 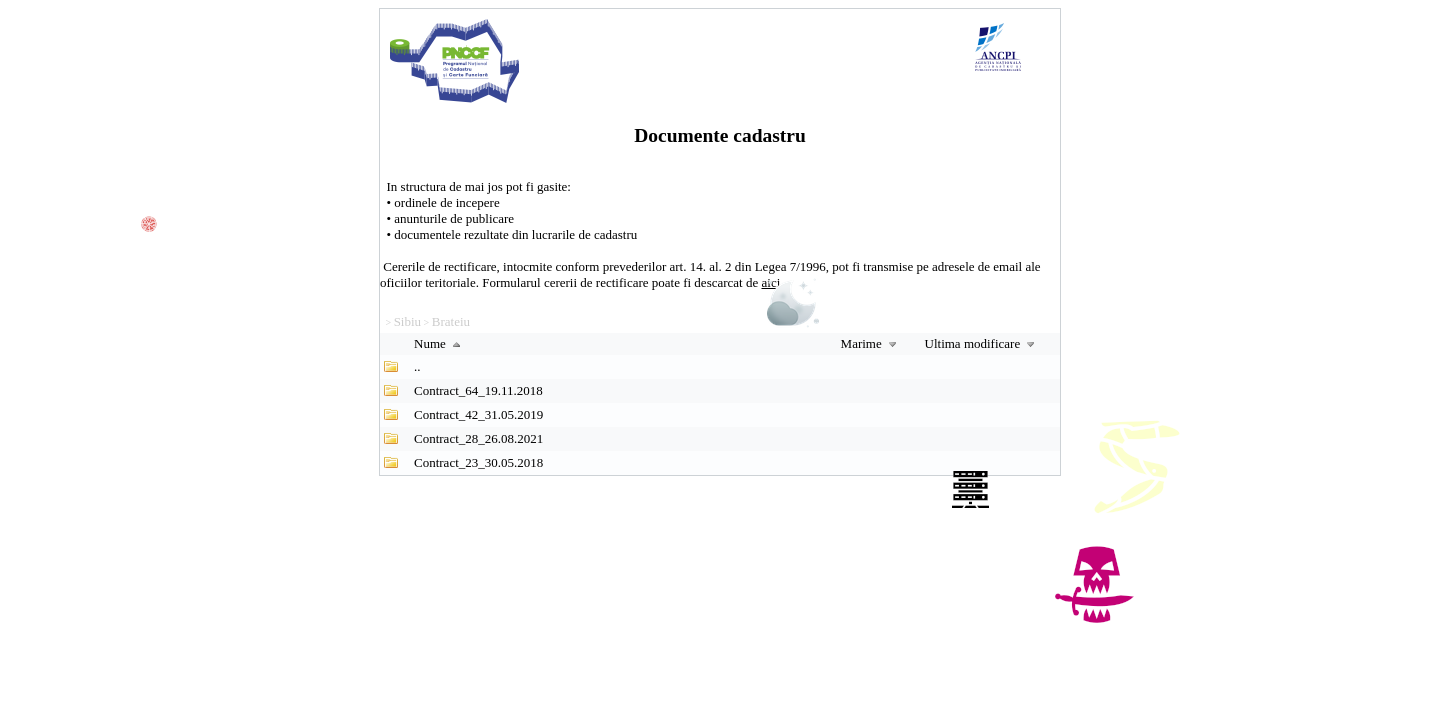 I want to click on select zat'nik'tel weapon in game inventory, so click(x=1137, y=467).